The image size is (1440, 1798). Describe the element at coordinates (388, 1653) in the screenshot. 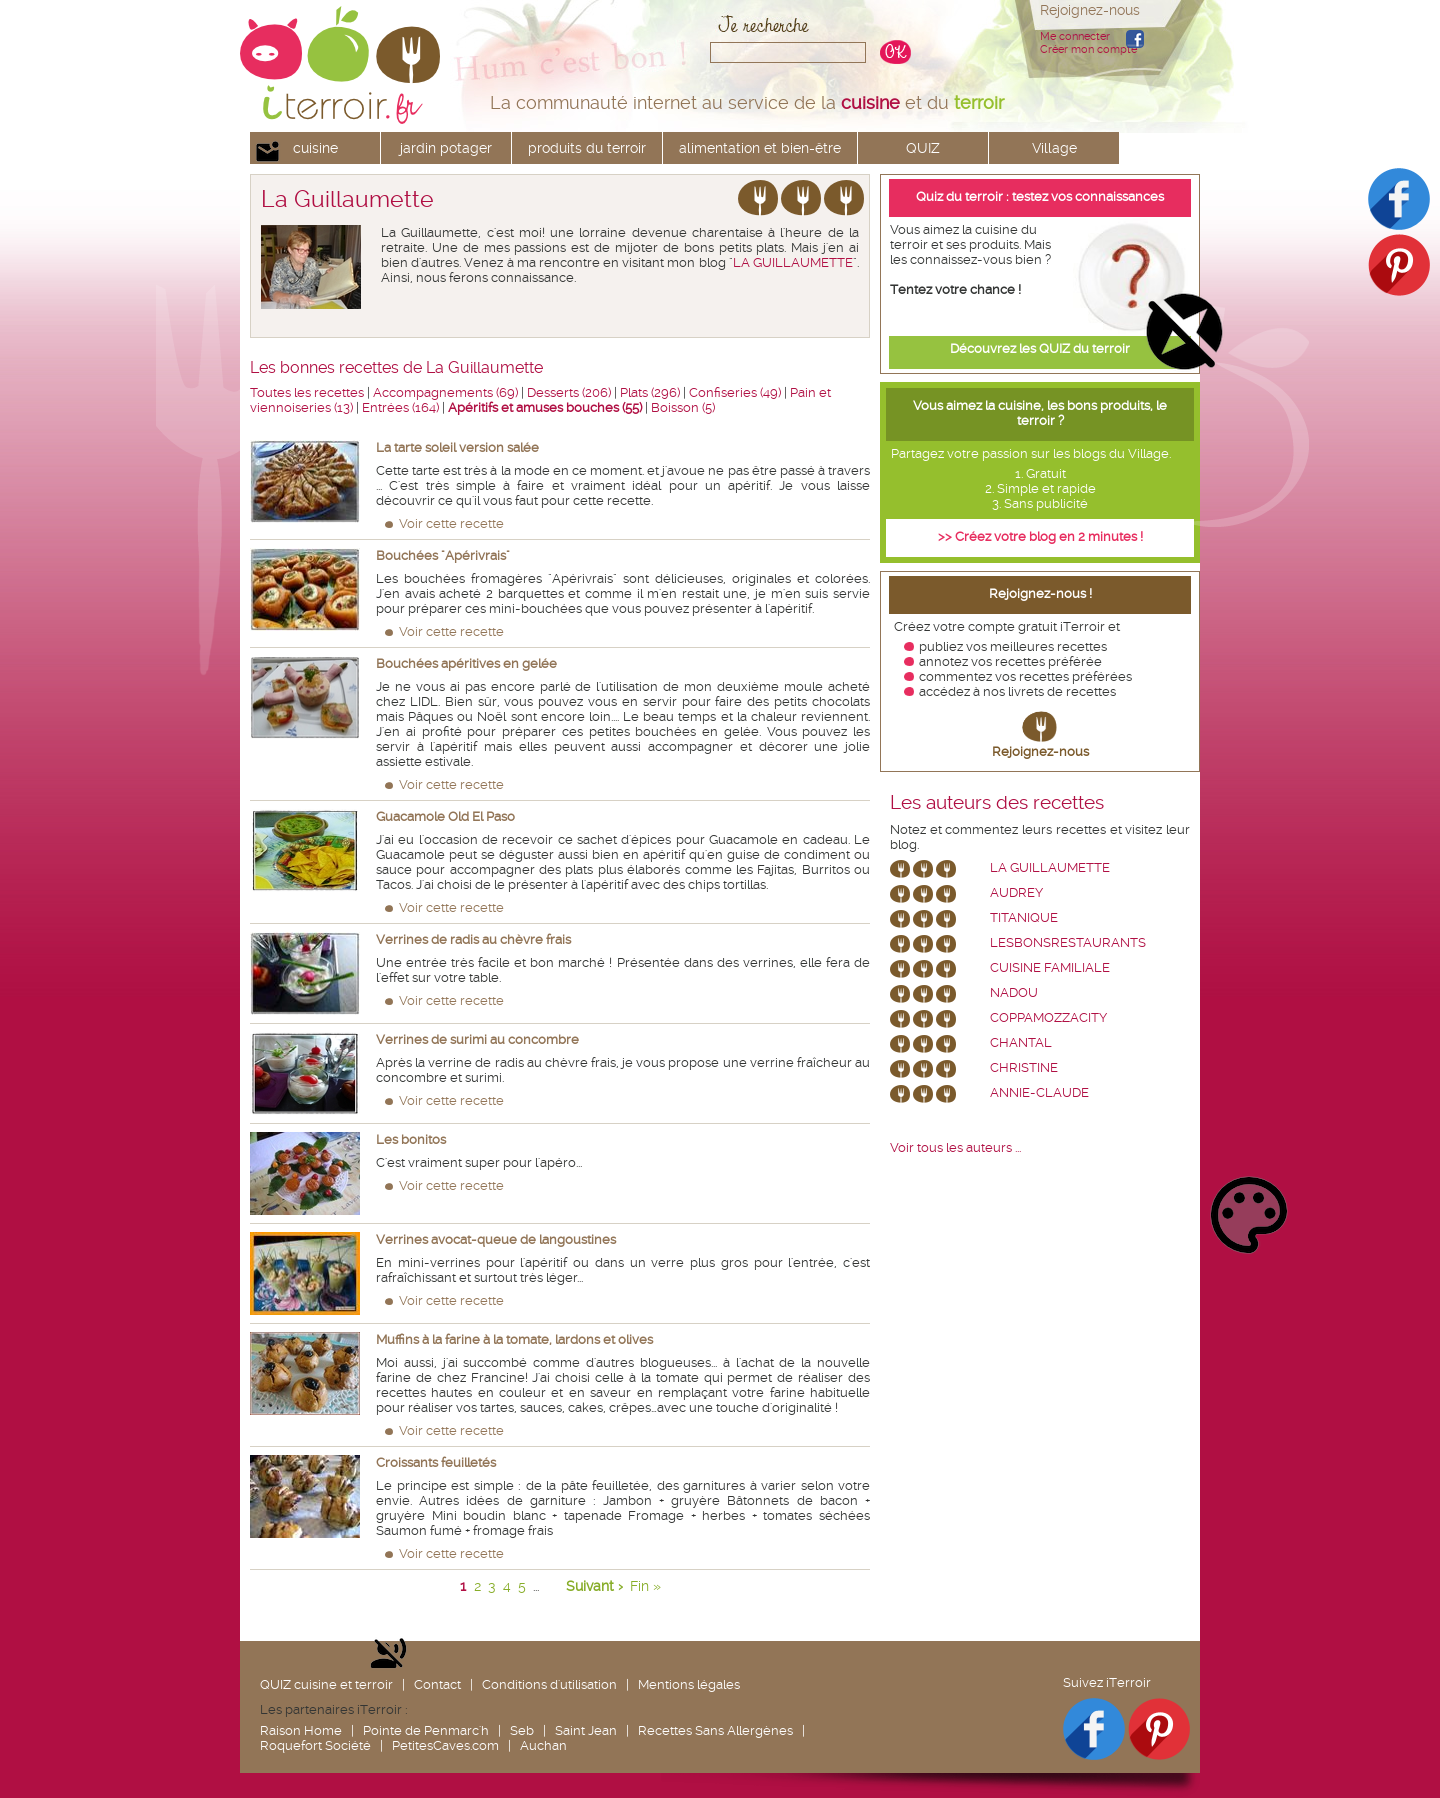

I see `mute voice narration or screen reader` at that location.